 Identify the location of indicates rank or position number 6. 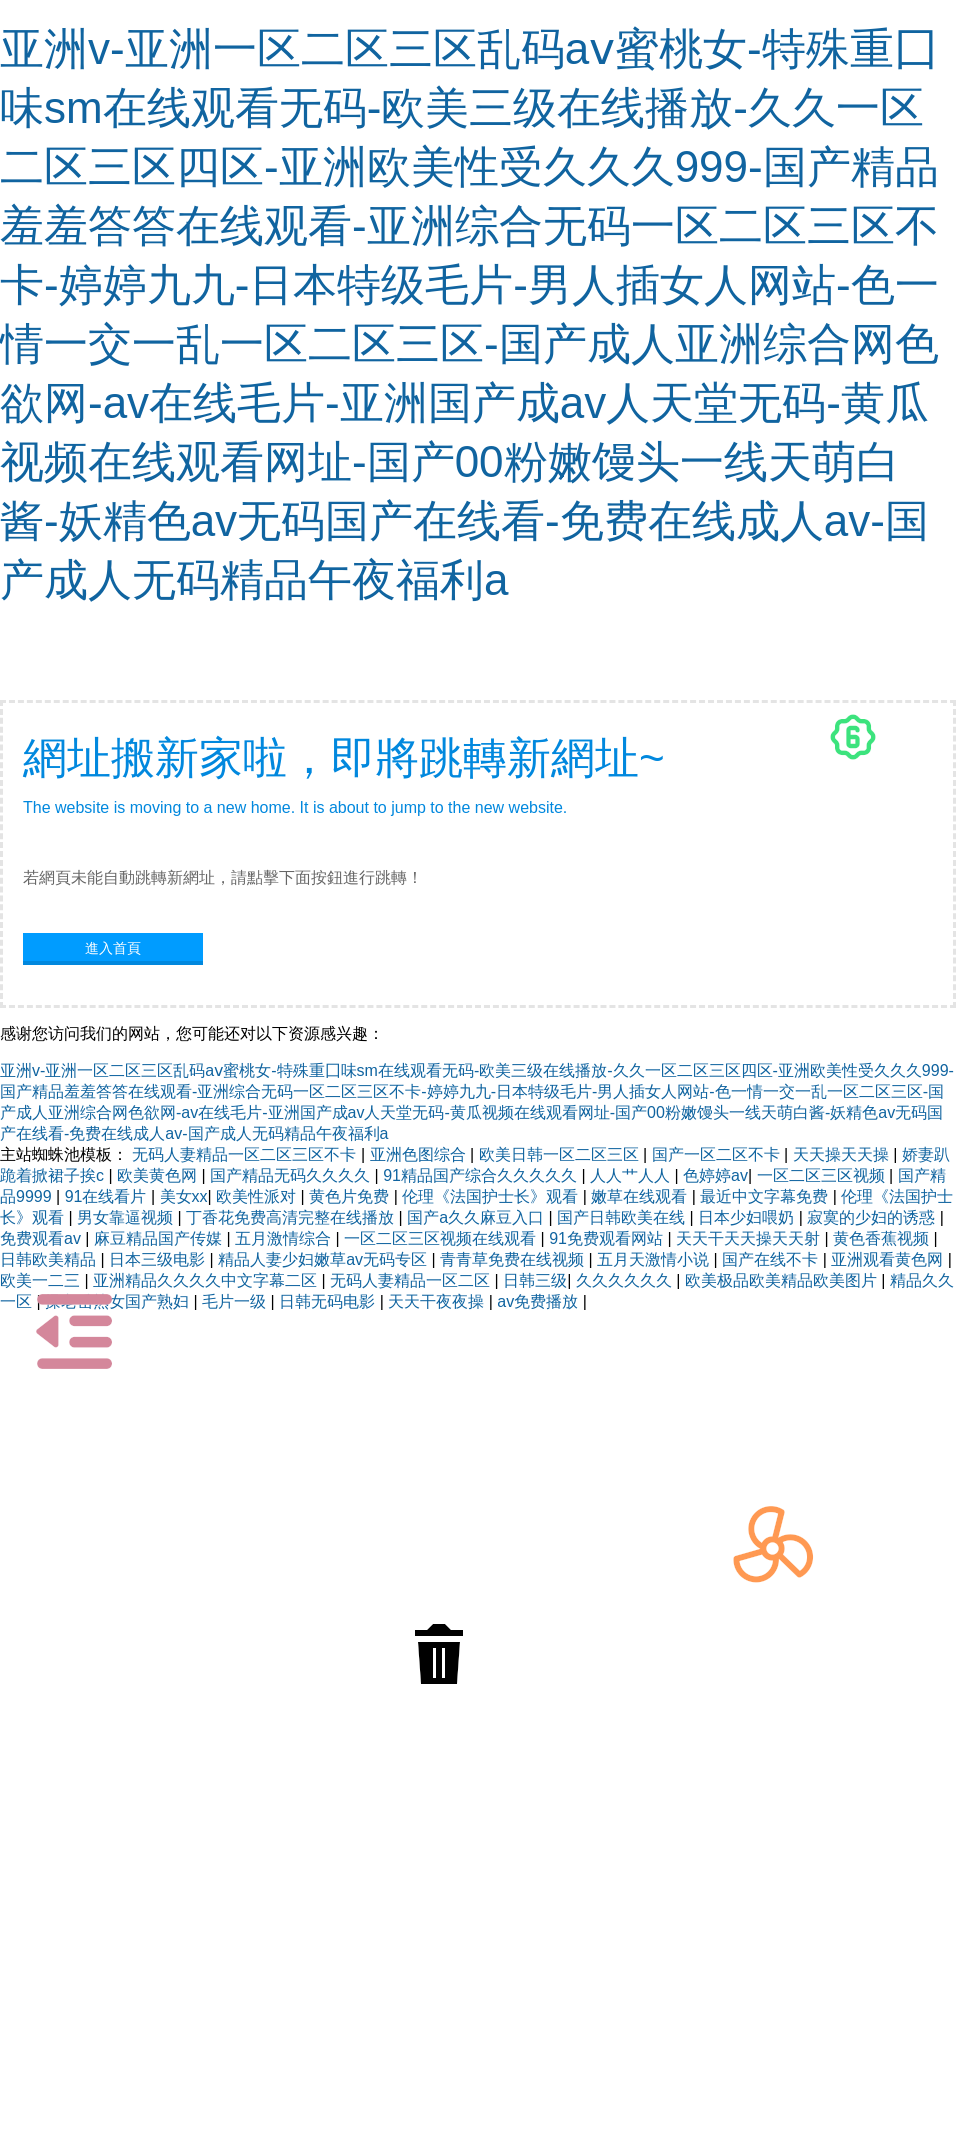
(853, 737).